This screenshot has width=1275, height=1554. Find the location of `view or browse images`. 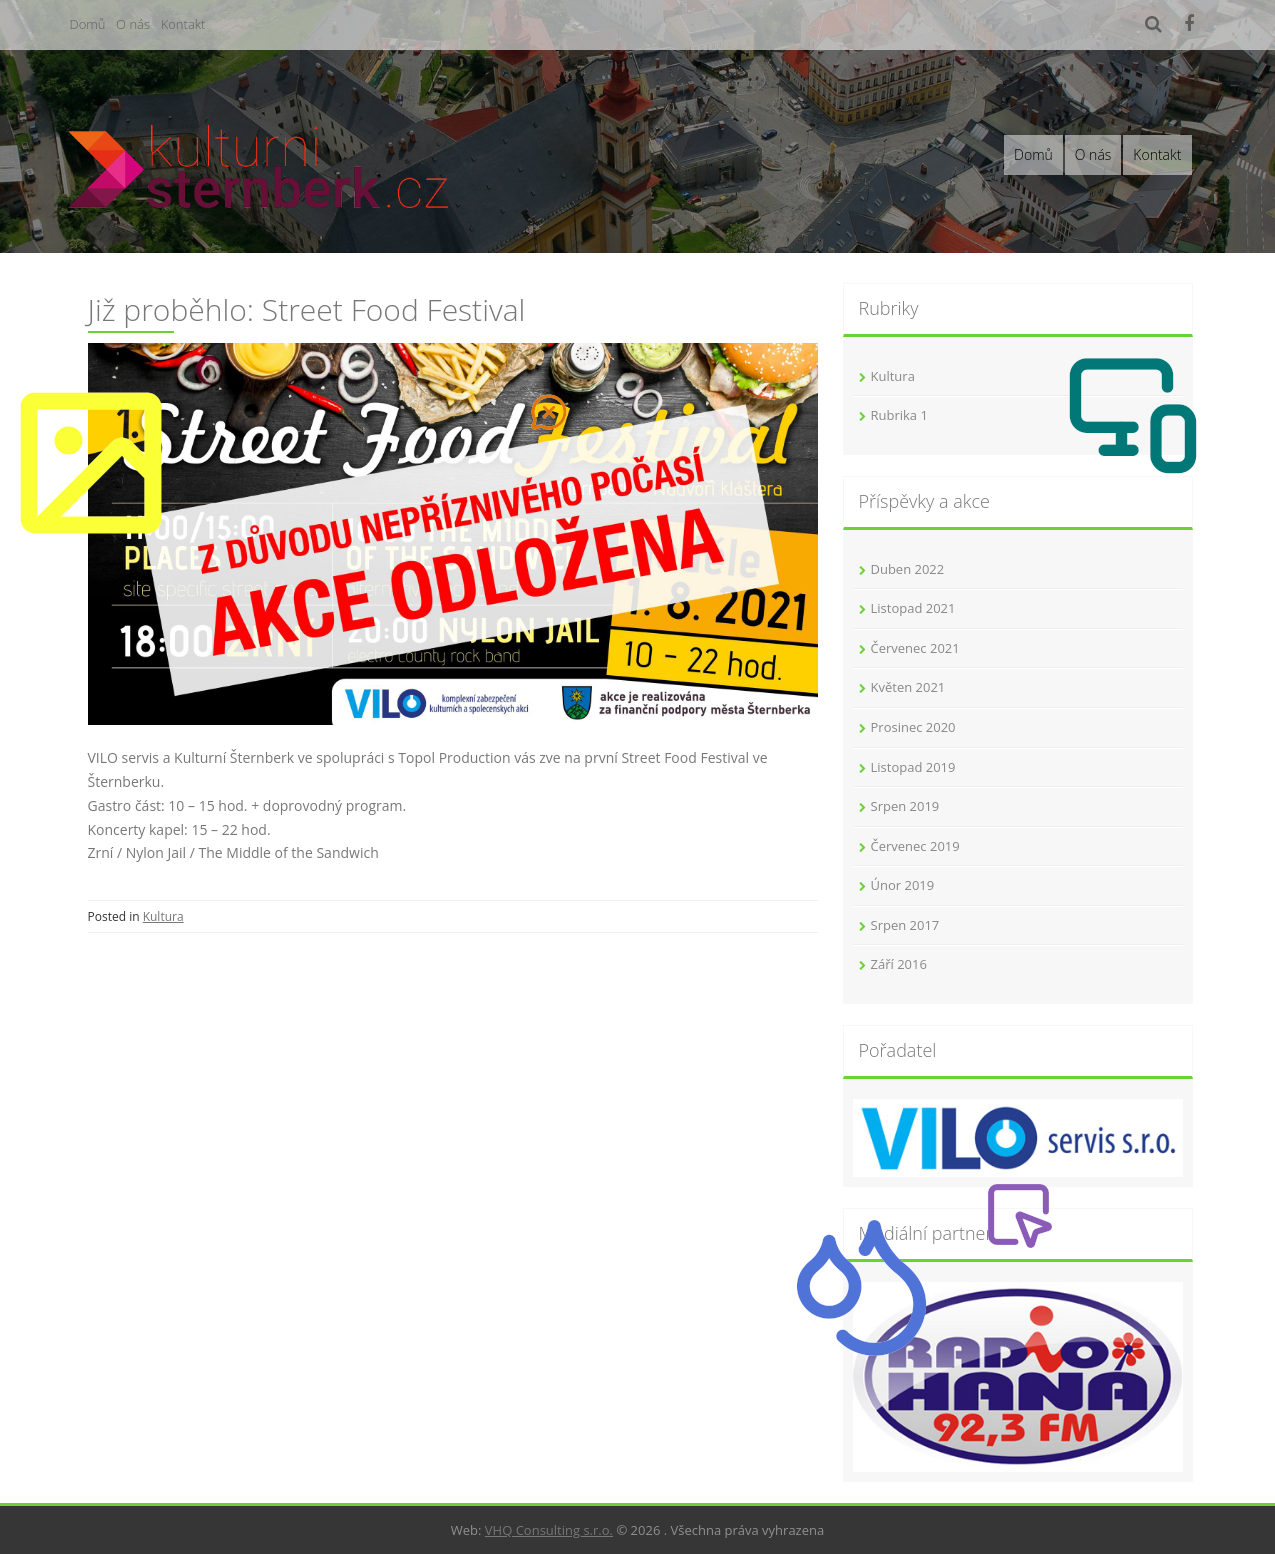

view or browse images is located at coordinates (91, 463).